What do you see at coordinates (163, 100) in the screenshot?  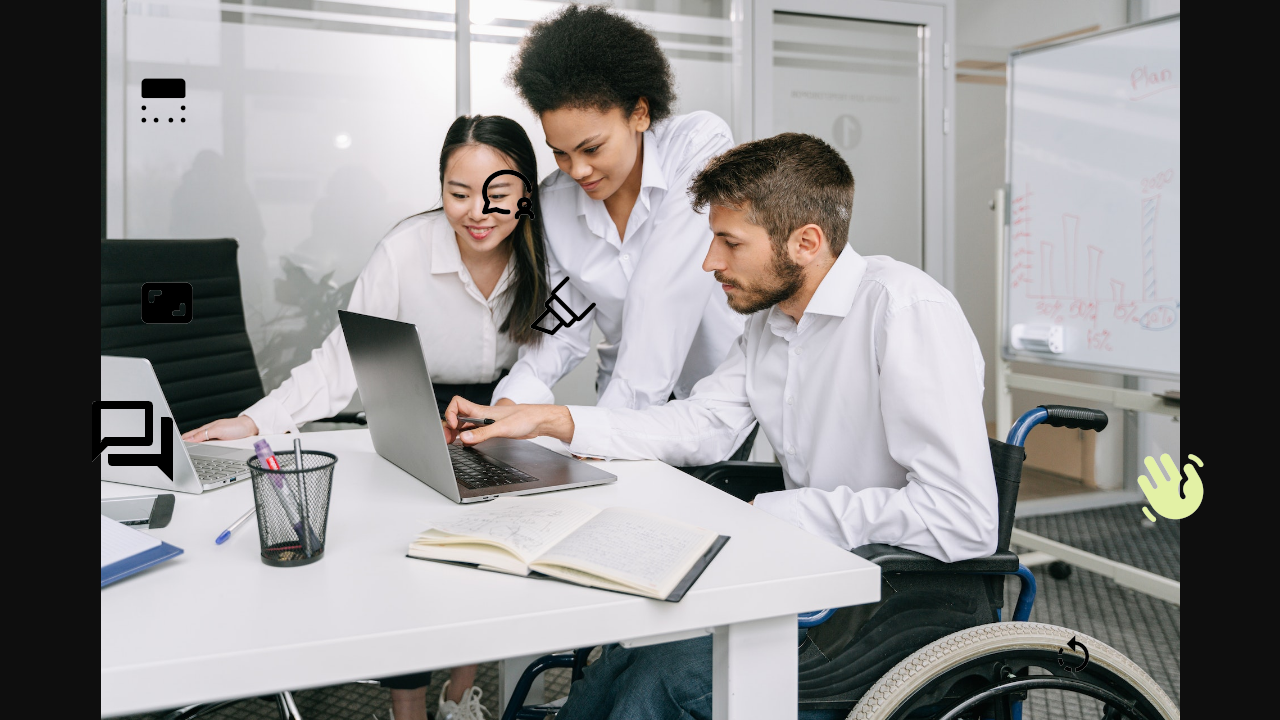 I see `align content to the top of a container` at bounding box center [163, 100].